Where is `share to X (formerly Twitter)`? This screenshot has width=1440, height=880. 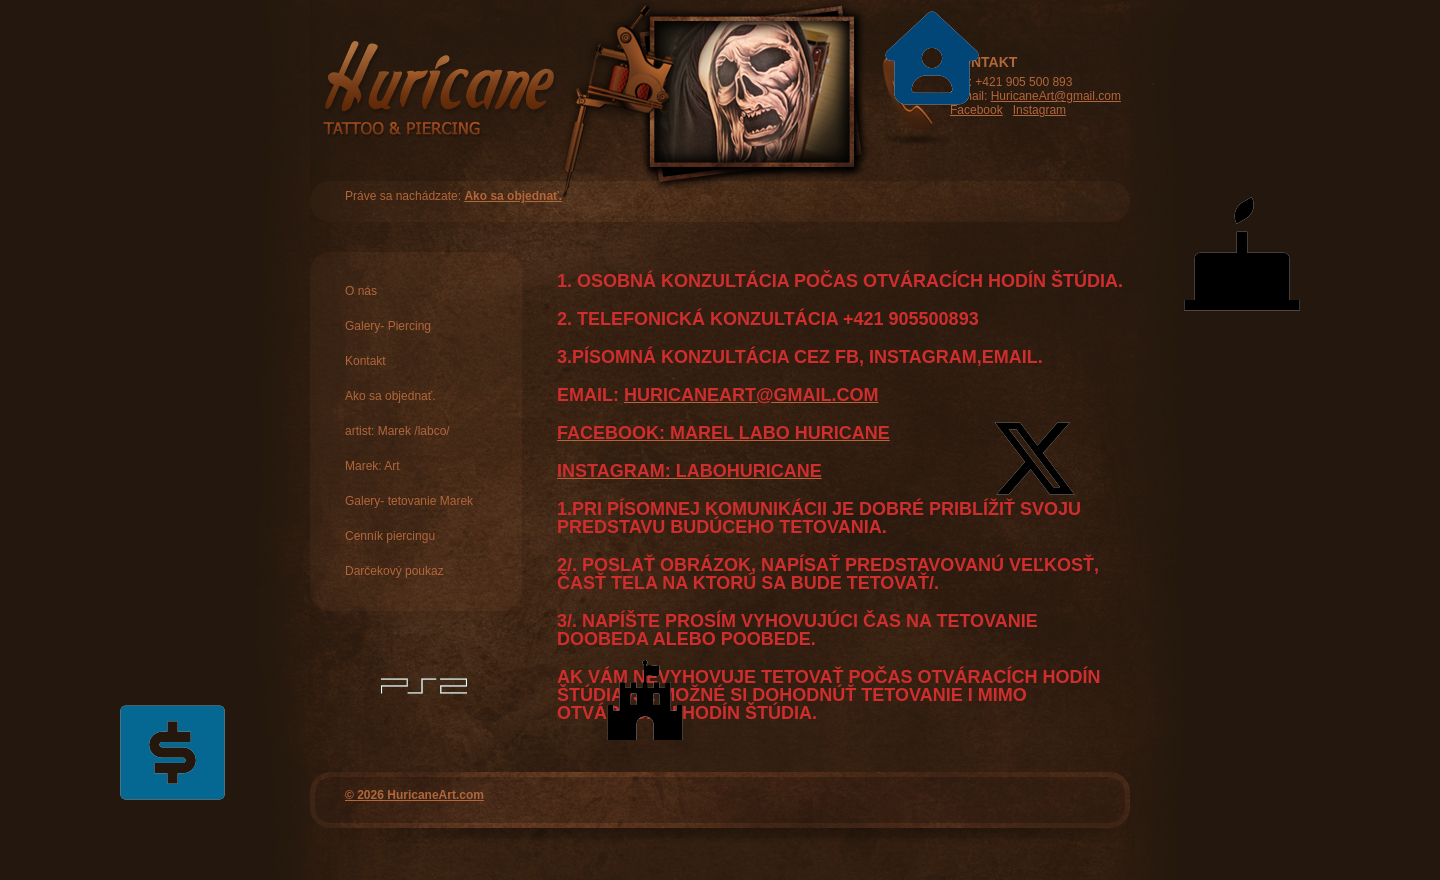
share to X (formerly Twitter) is located at coordinates (1034, 458).